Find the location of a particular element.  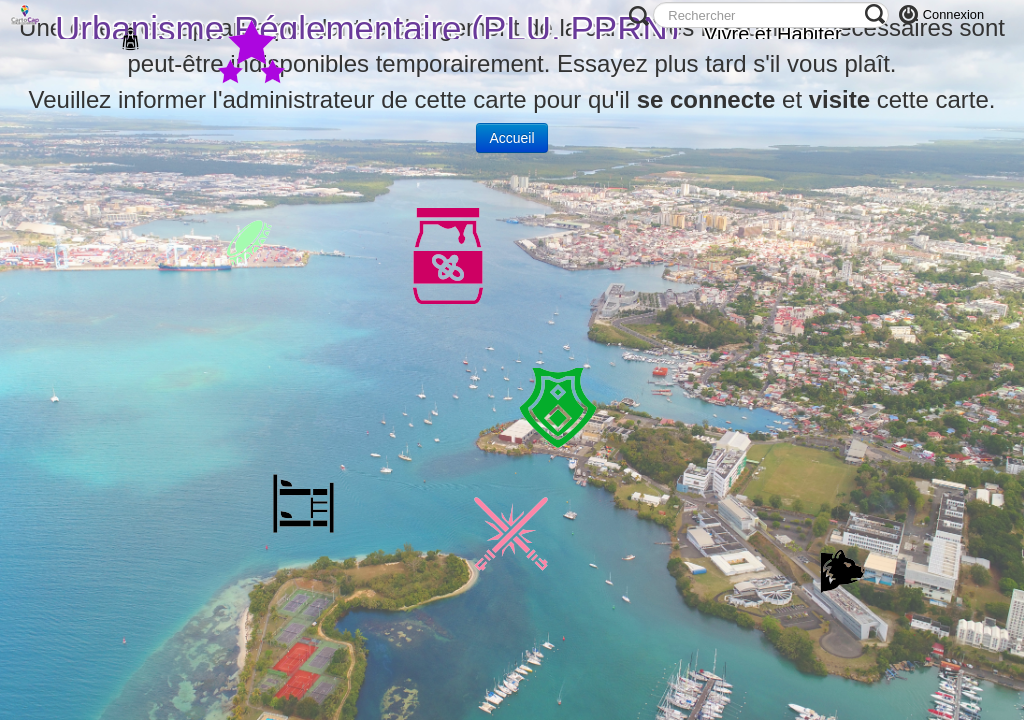

activate dragon shield defense ability is located at coordinates (558, 408).